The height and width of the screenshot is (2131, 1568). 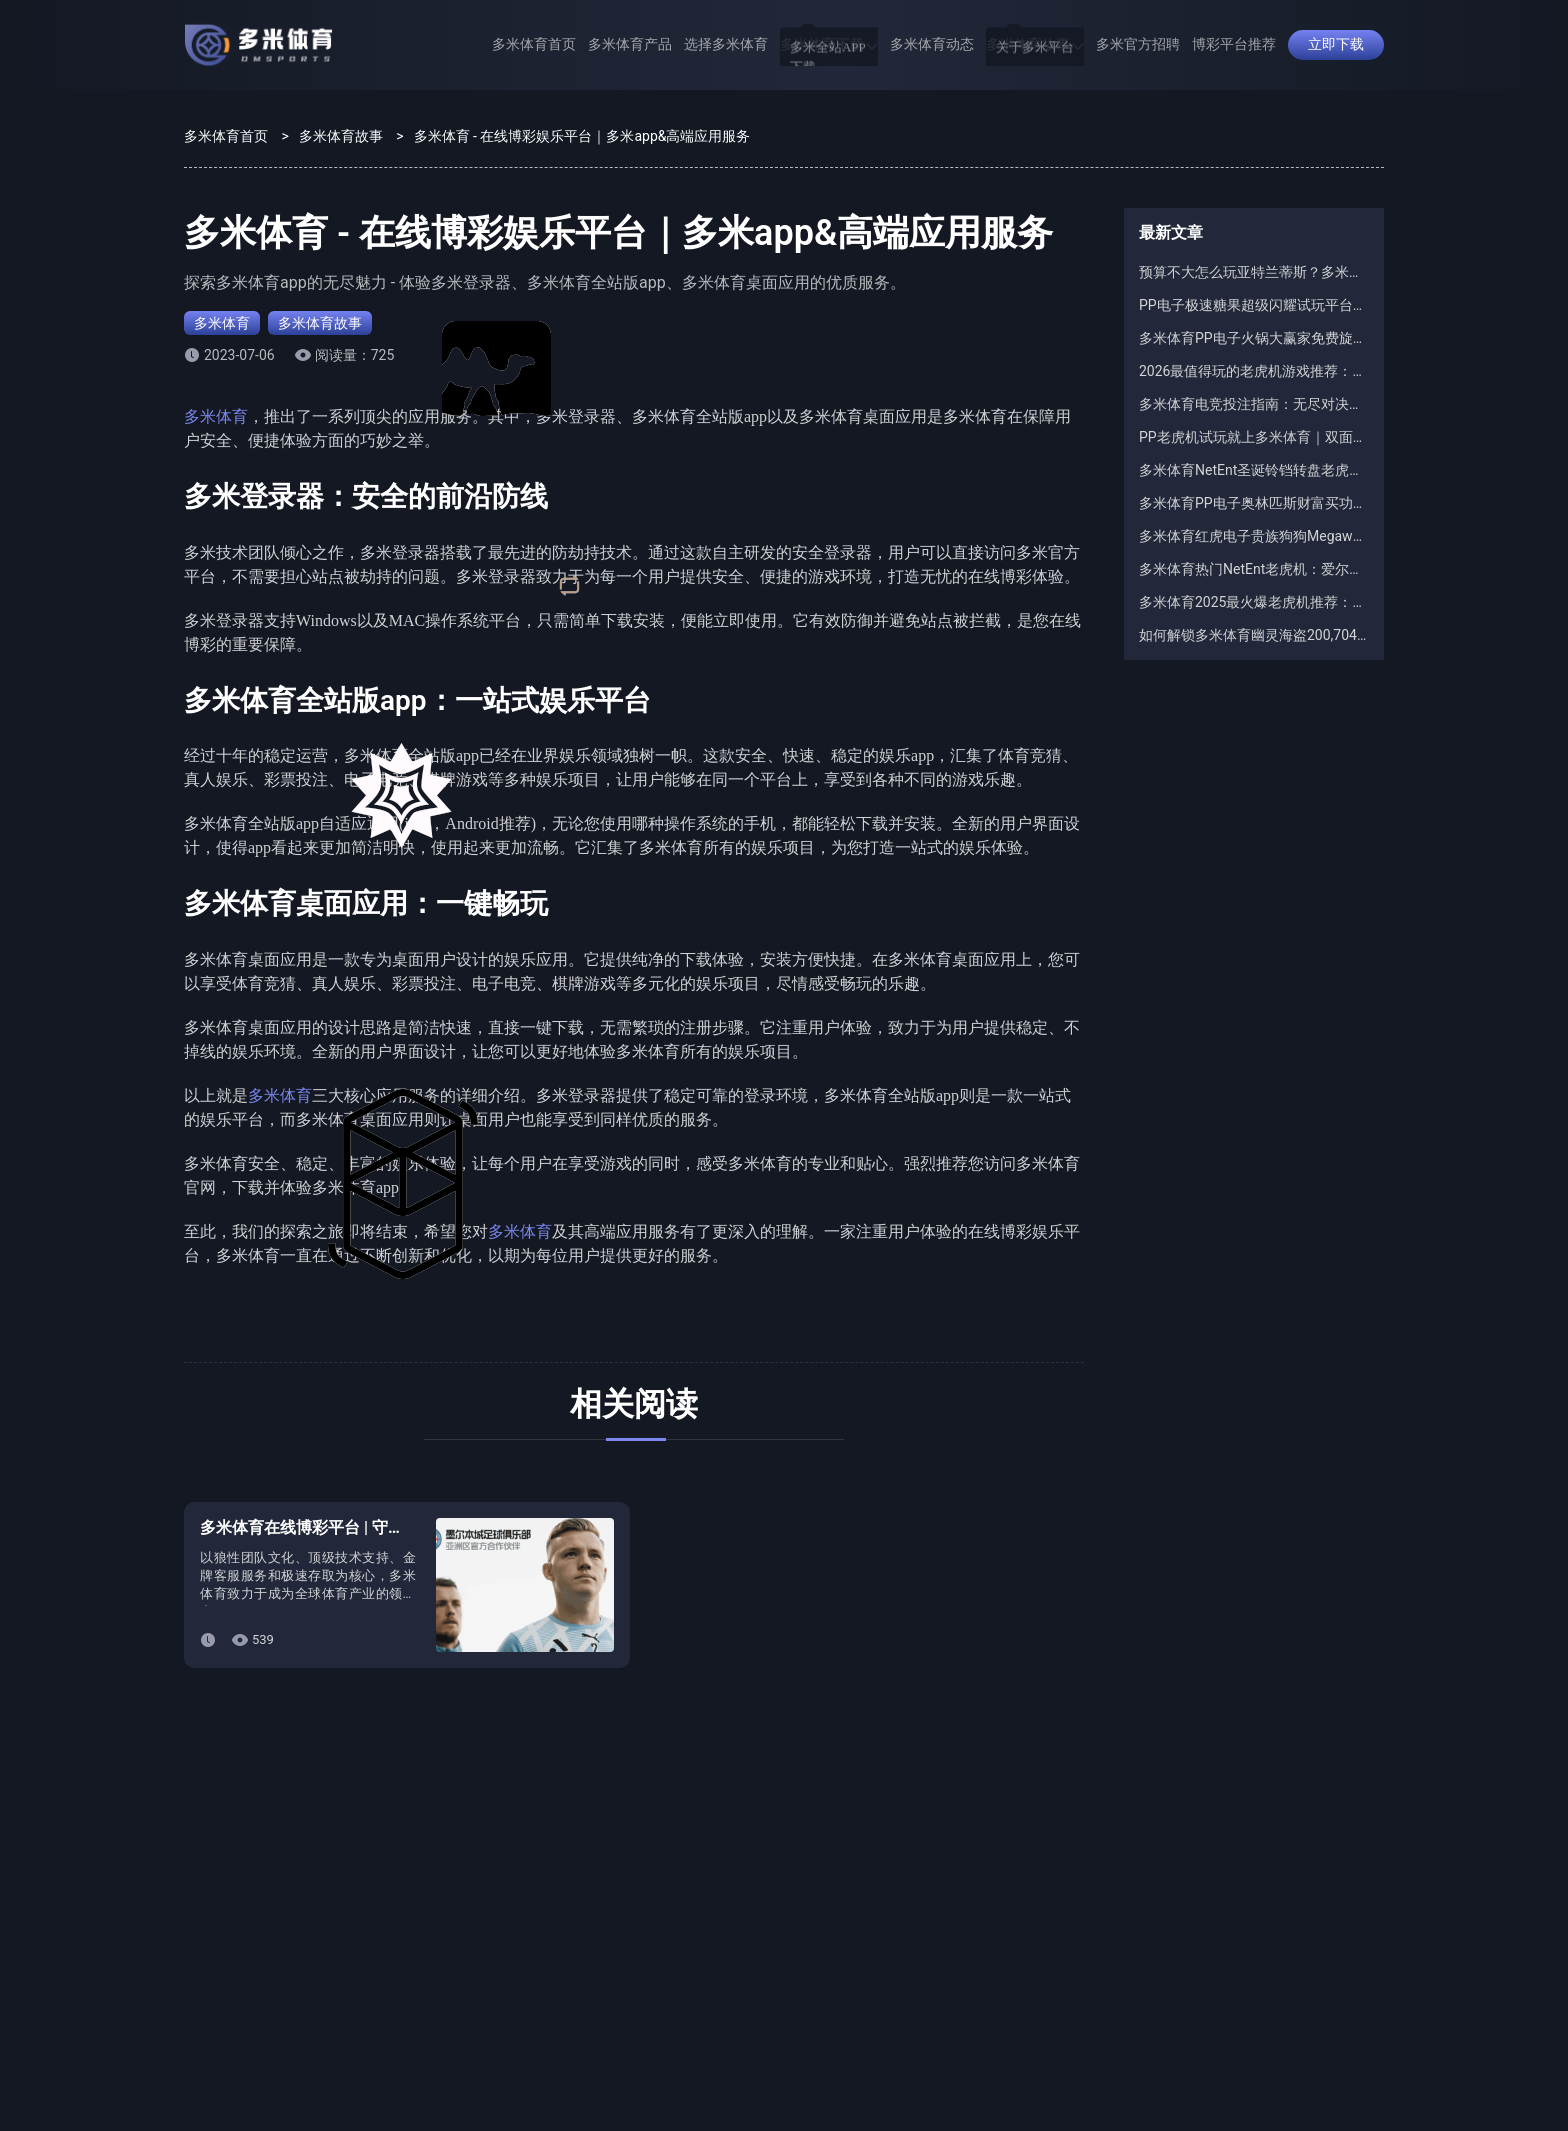 I want to click on OCaml programming language logo, so click(x=496, y=368).